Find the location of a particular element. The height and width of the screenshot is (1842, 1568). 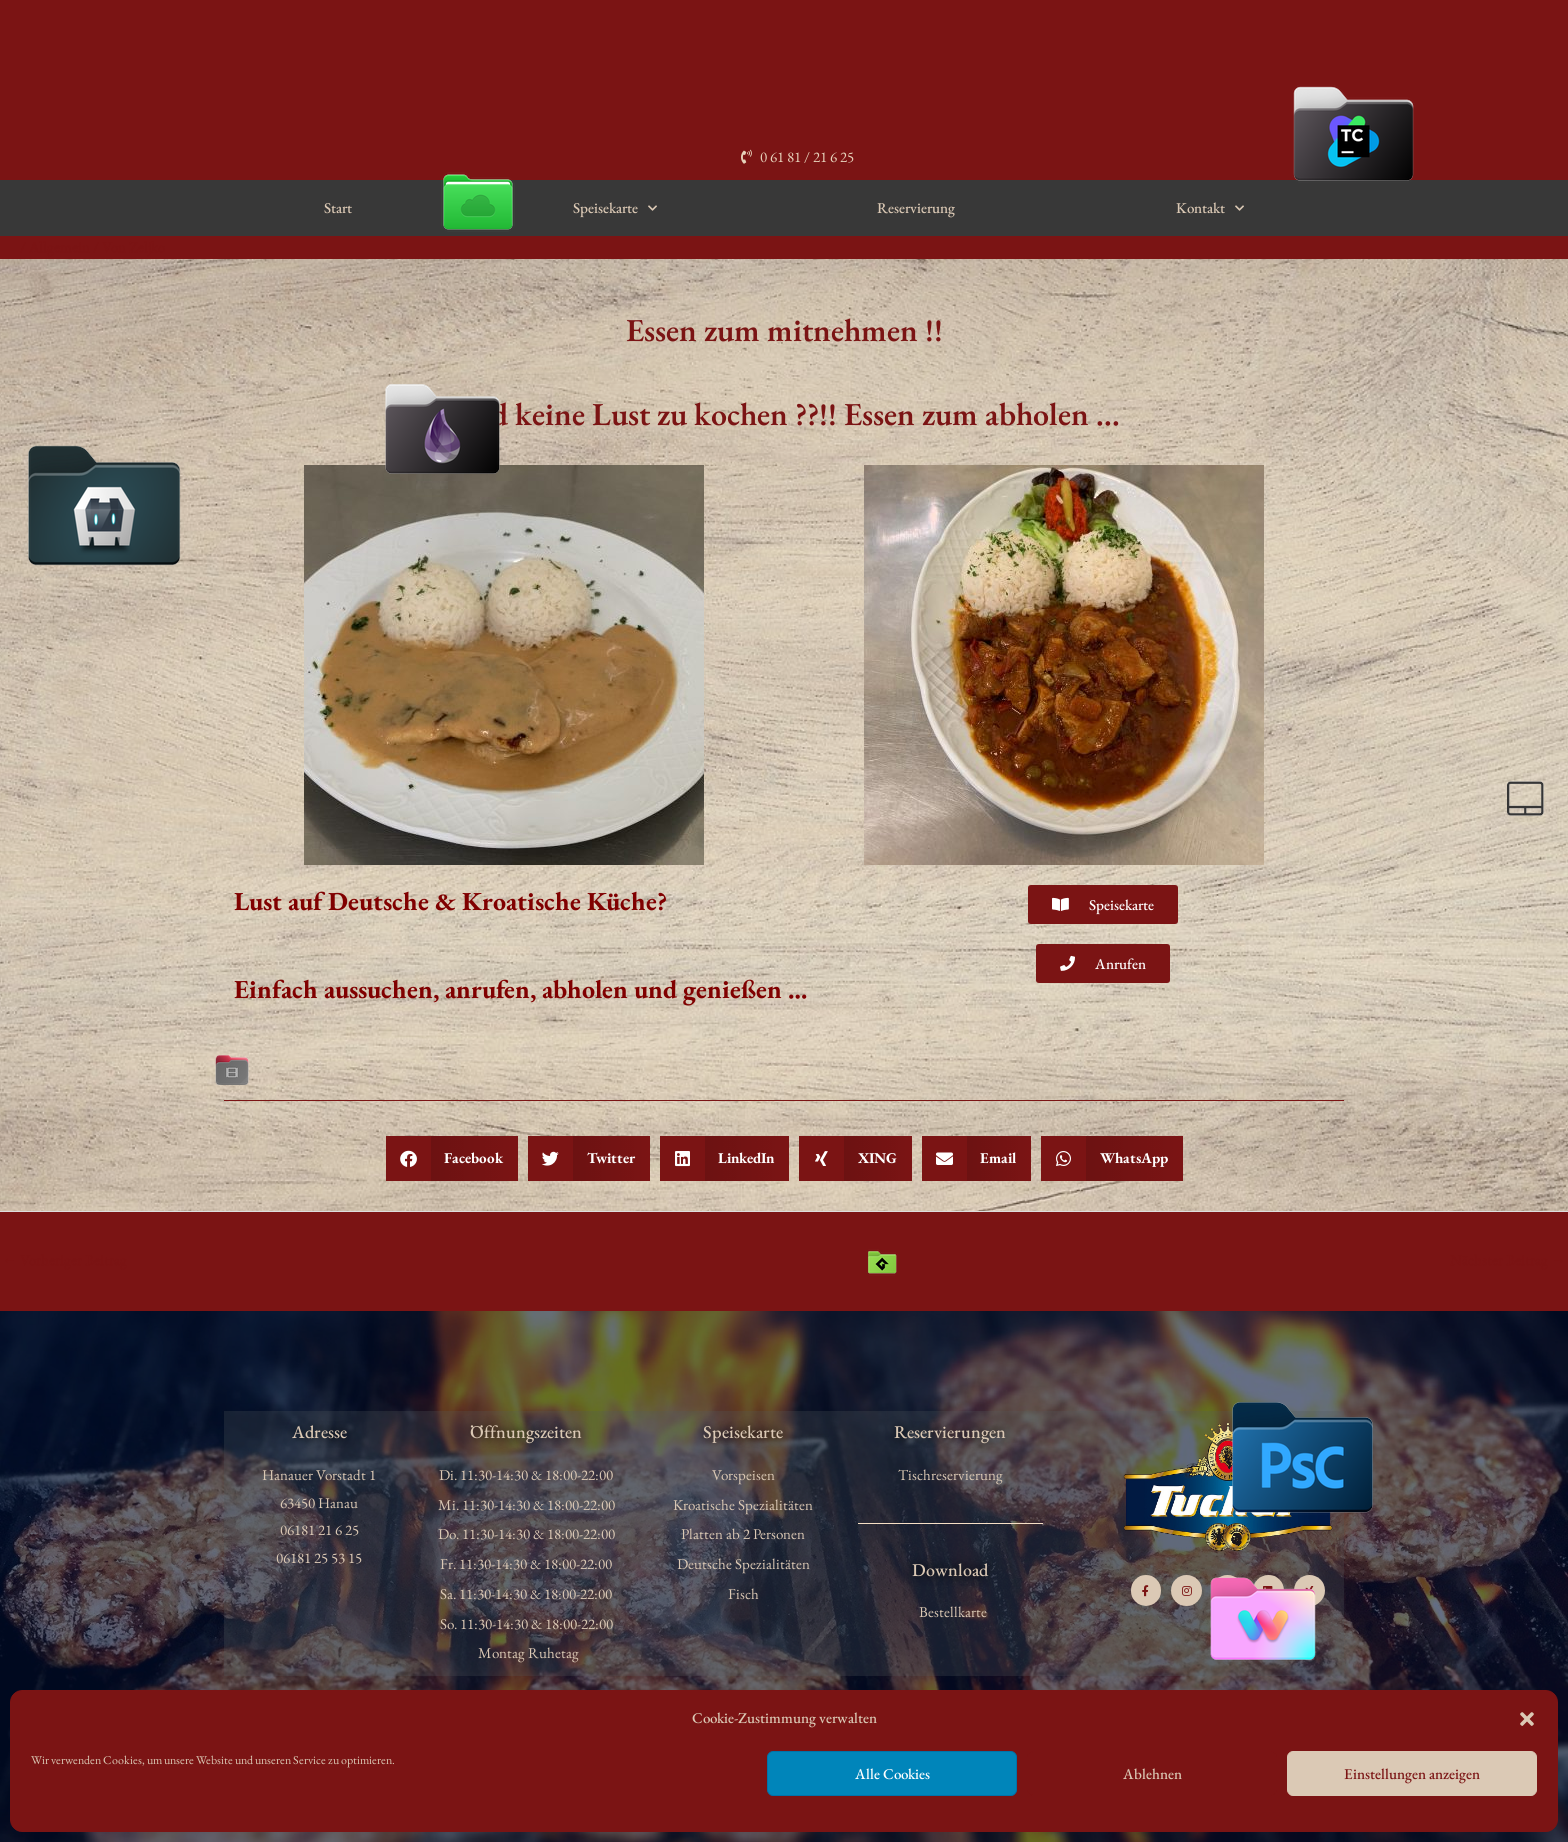

access cloud-synced files and folders is located at coordinates (478, 202).